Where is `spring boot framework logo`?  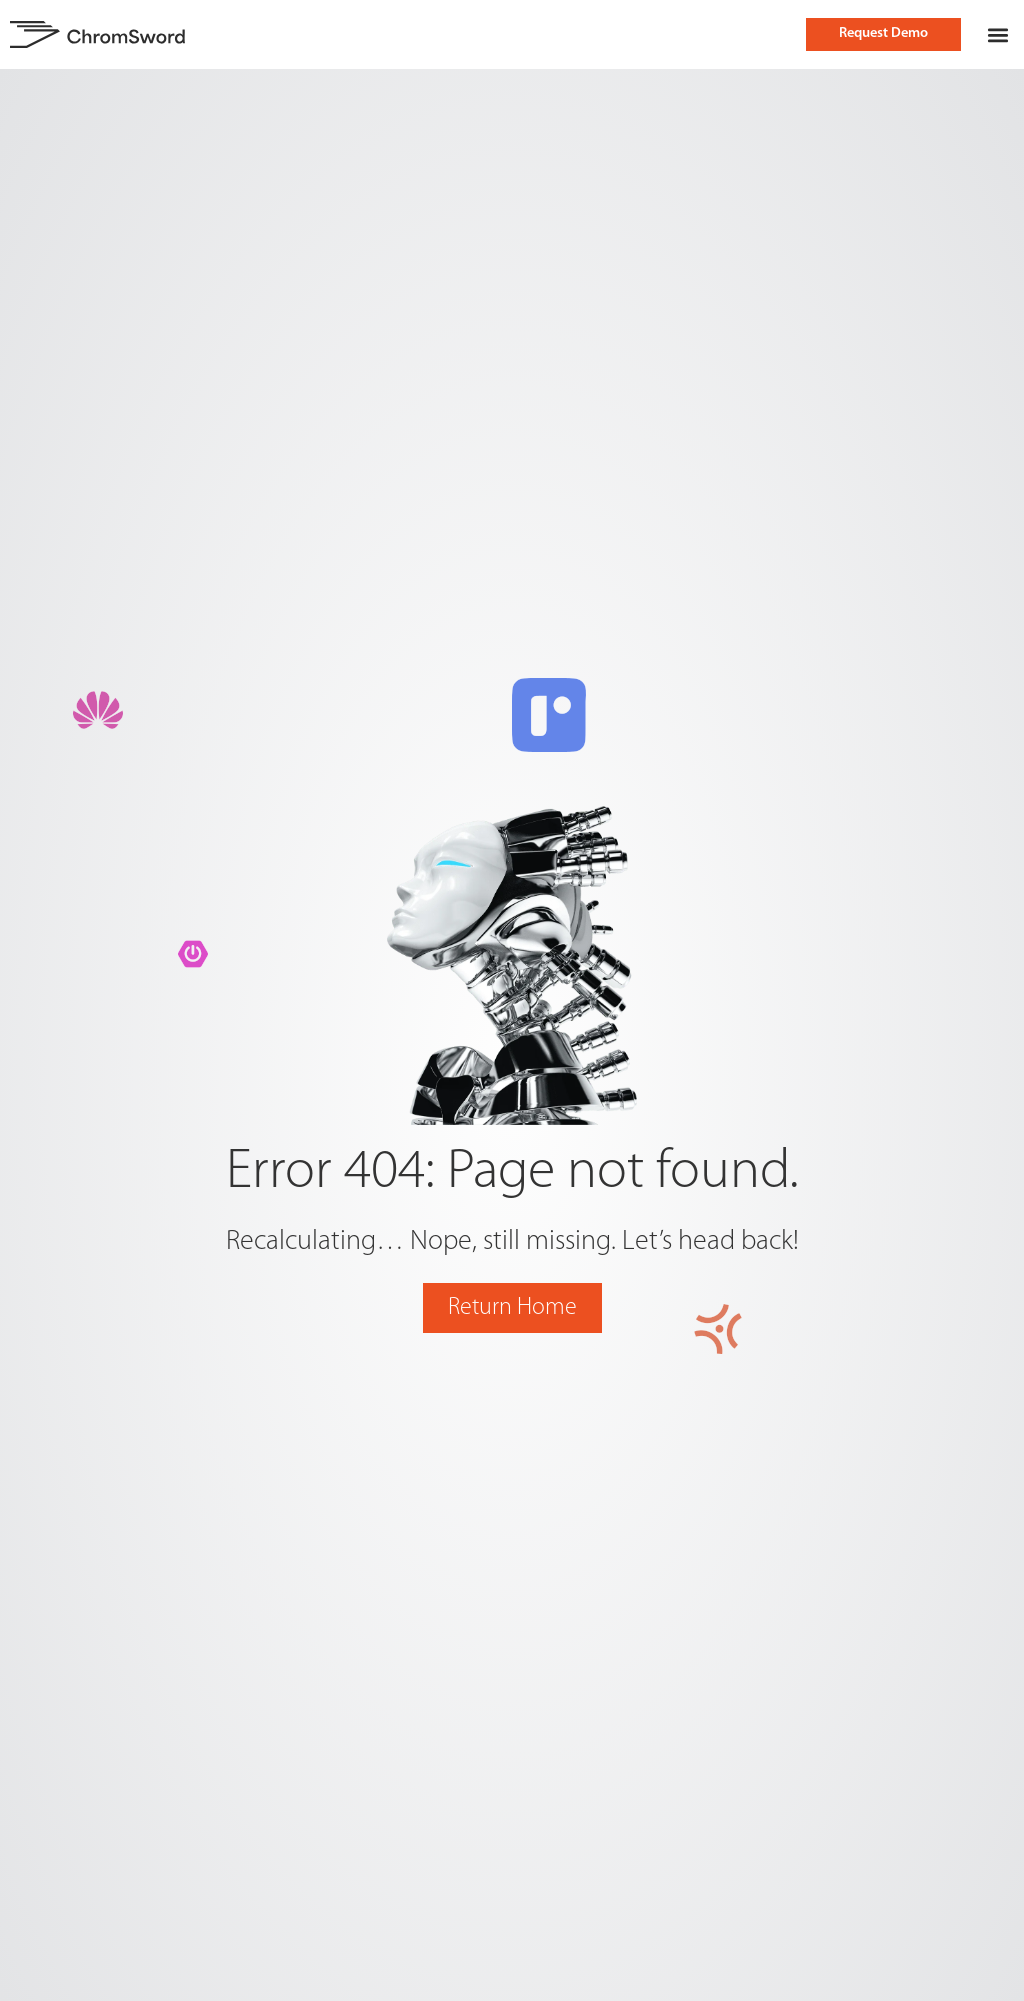 spring boot framework logo is located at coordinates (193, 954).